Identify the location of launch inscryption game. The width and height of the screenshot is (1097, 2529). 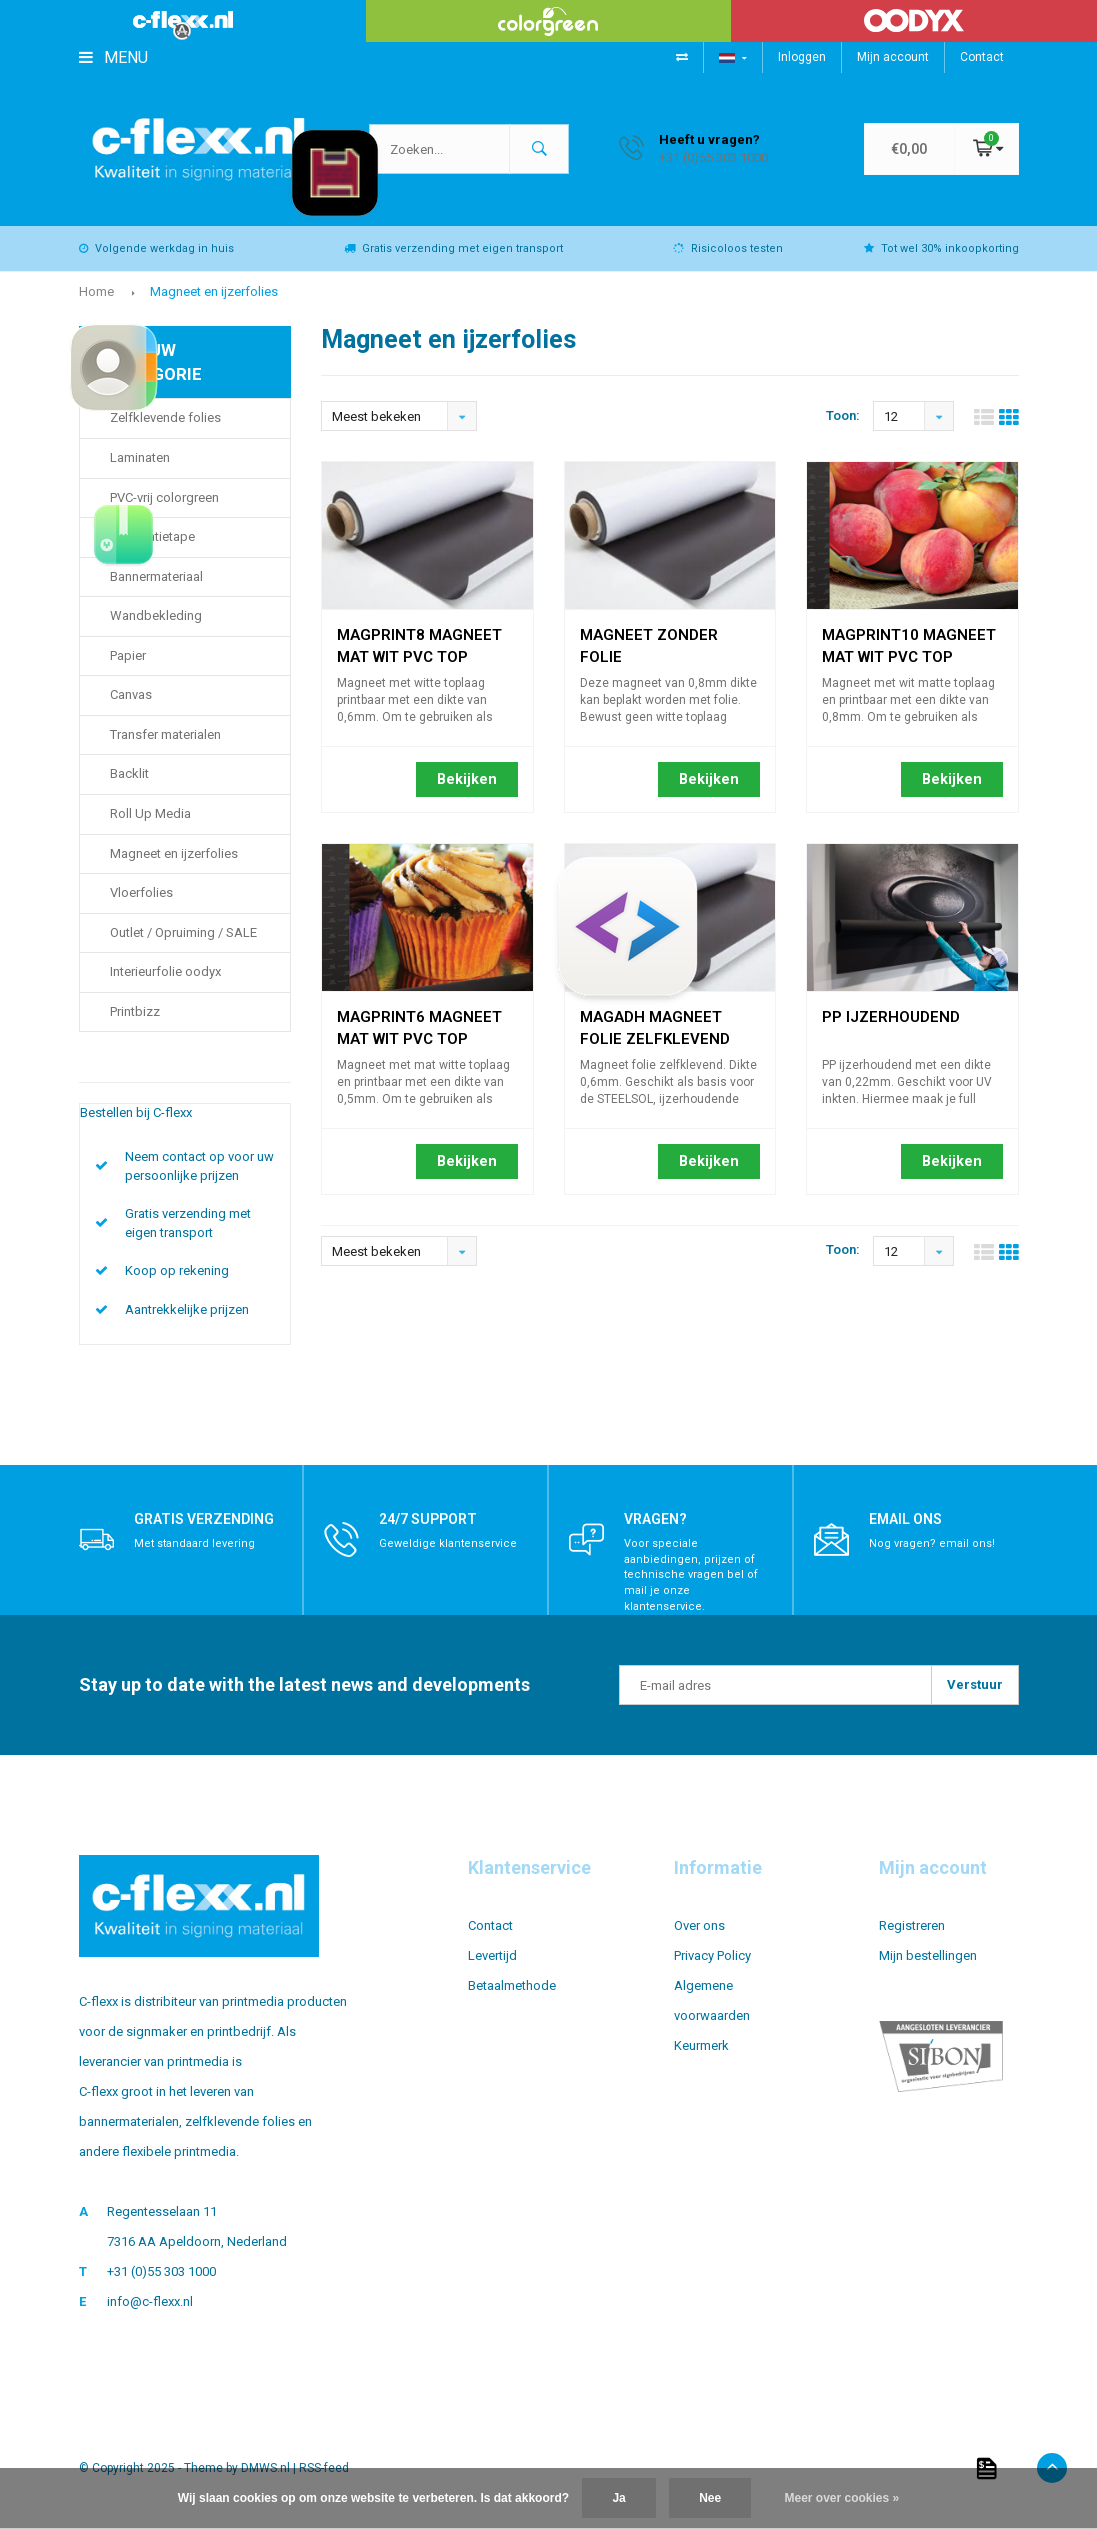
(335, 173).